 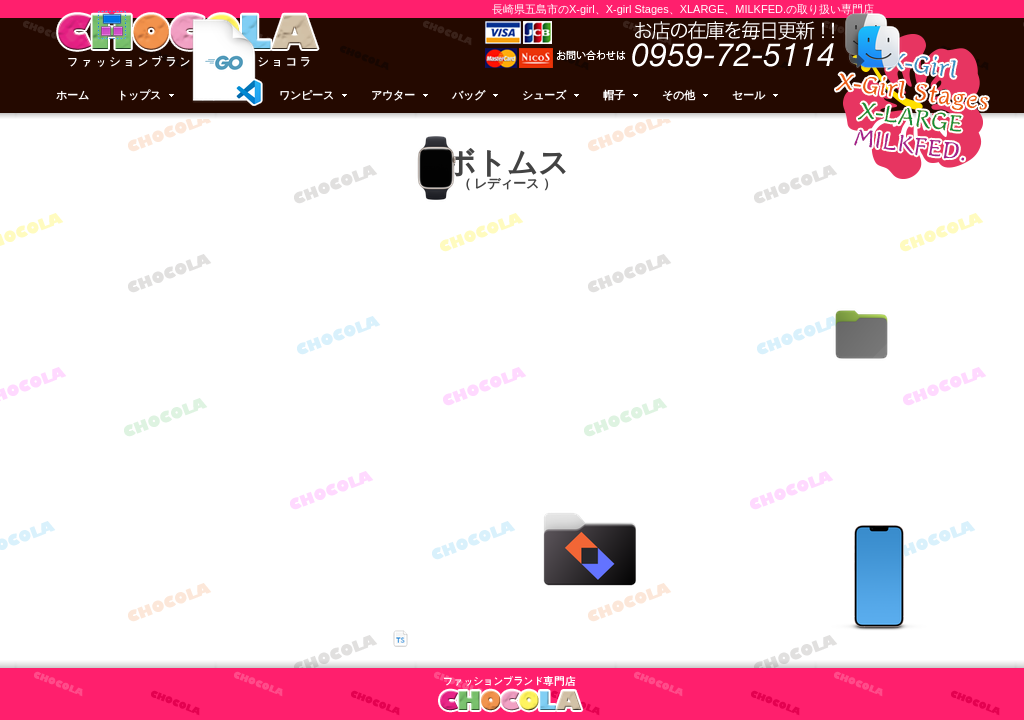 I want to click on open file folder, so click(x=861, y=334).